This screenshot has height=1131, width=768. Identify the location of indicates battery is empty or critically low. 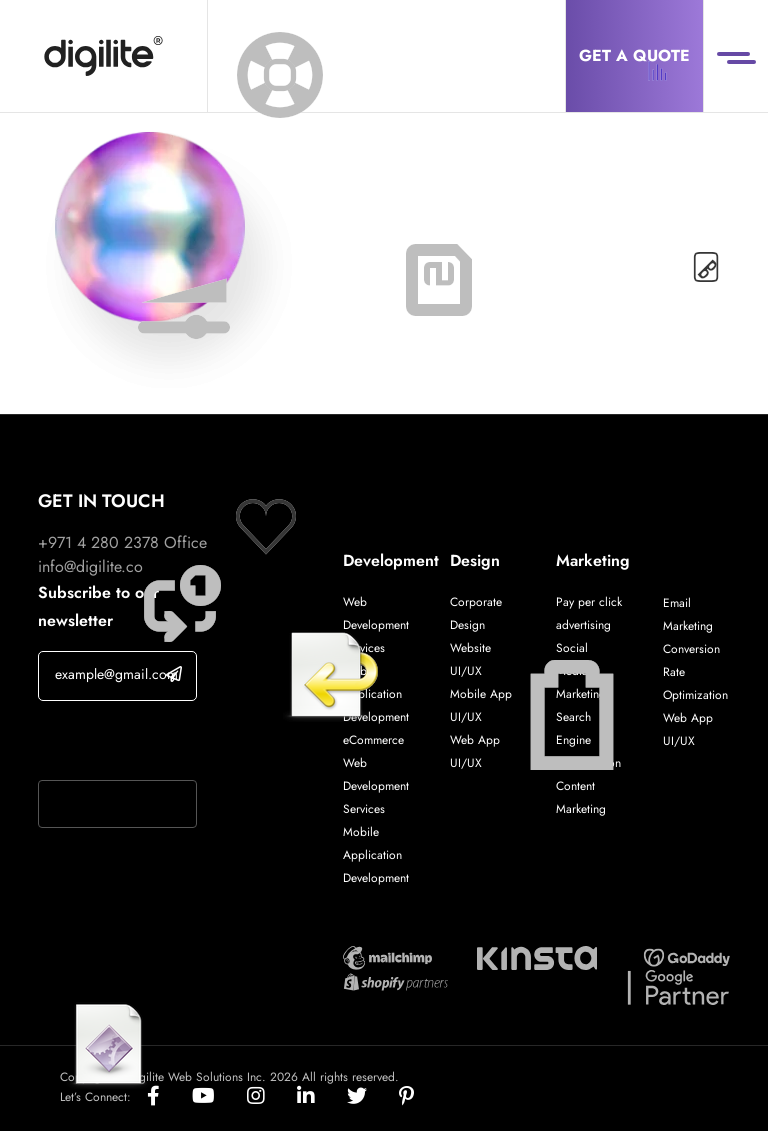
(572, 715).